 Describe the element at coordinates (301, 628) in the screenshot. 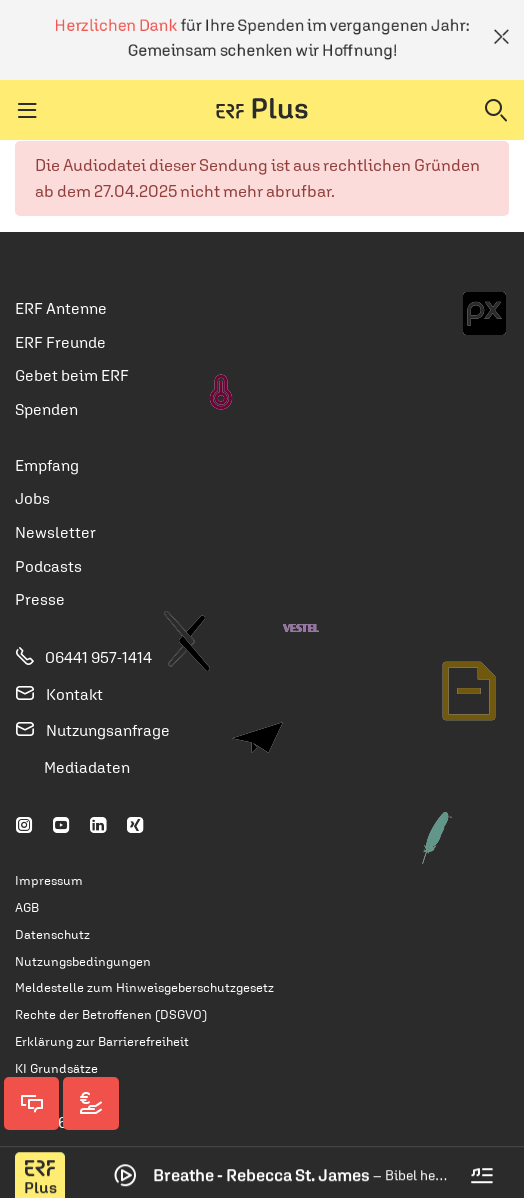

I see `vestel brand logo` at that location.